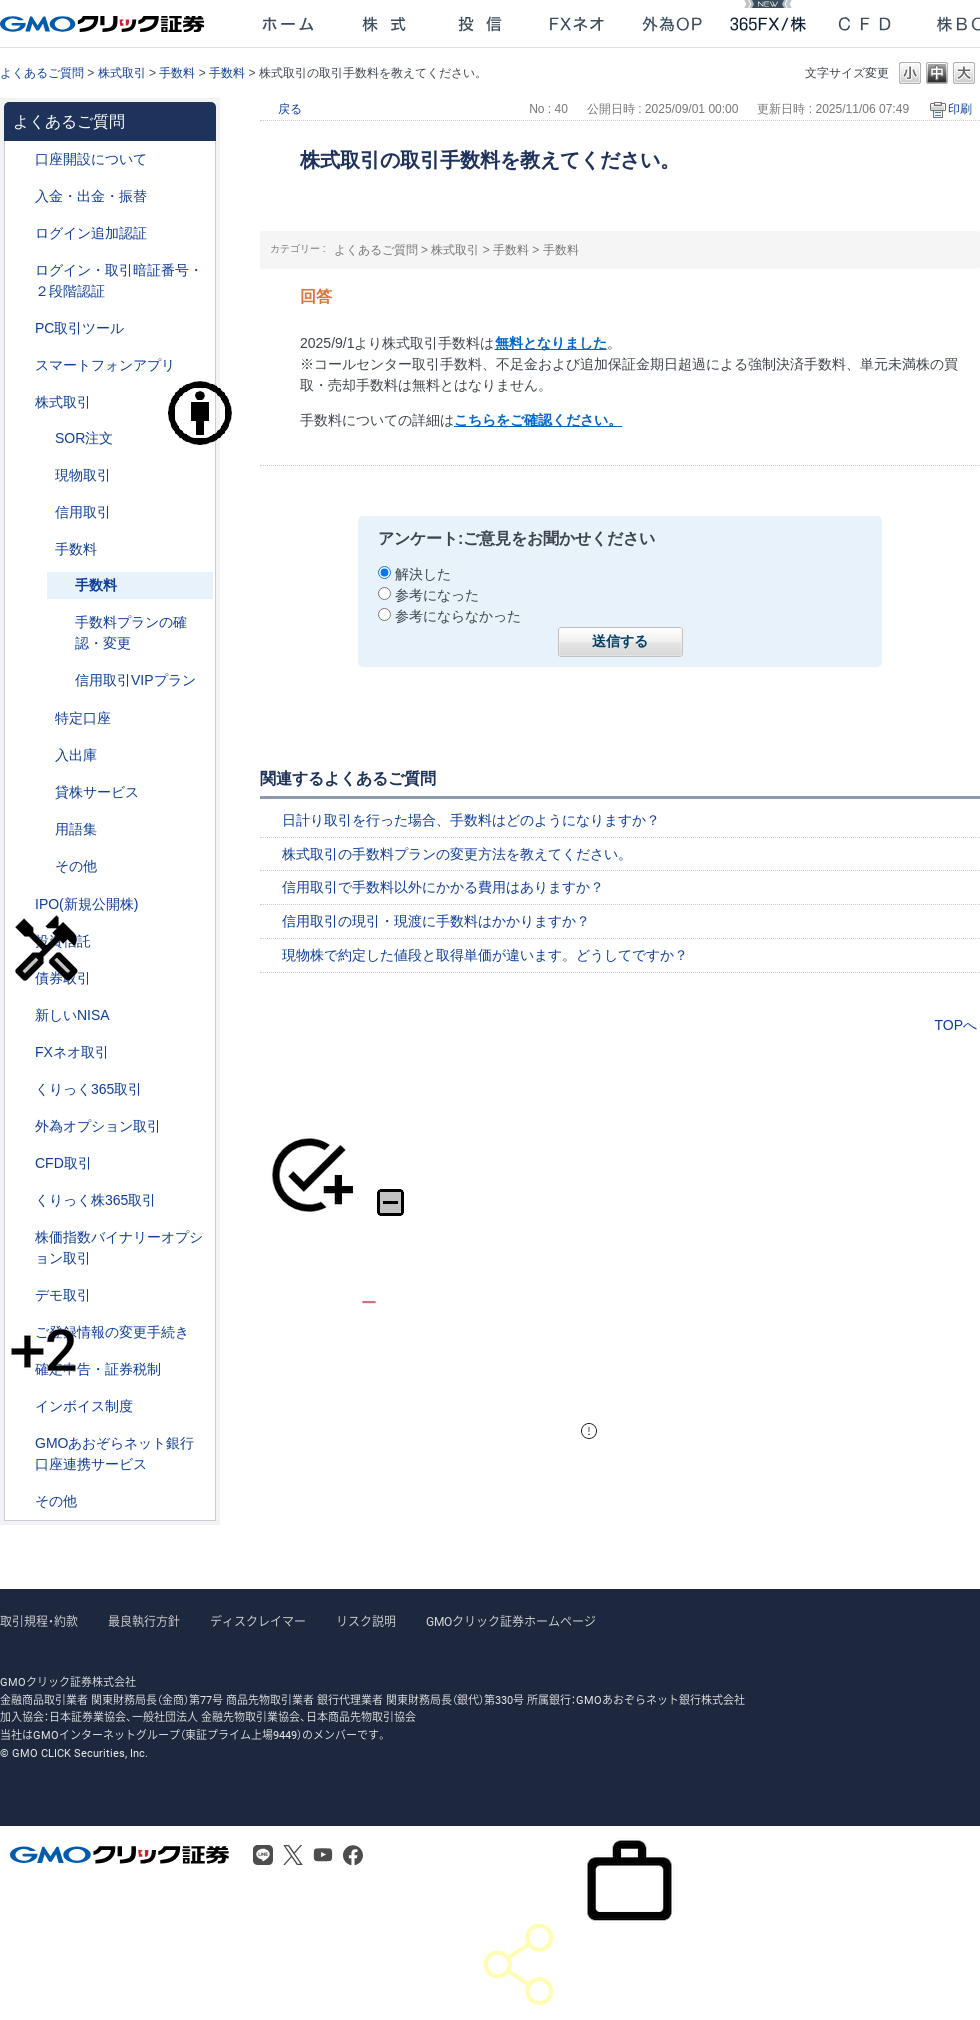  Describe the element at coordinates (589, 1431) in the screenshot. I see `indicates a warning or caution state` at that location.